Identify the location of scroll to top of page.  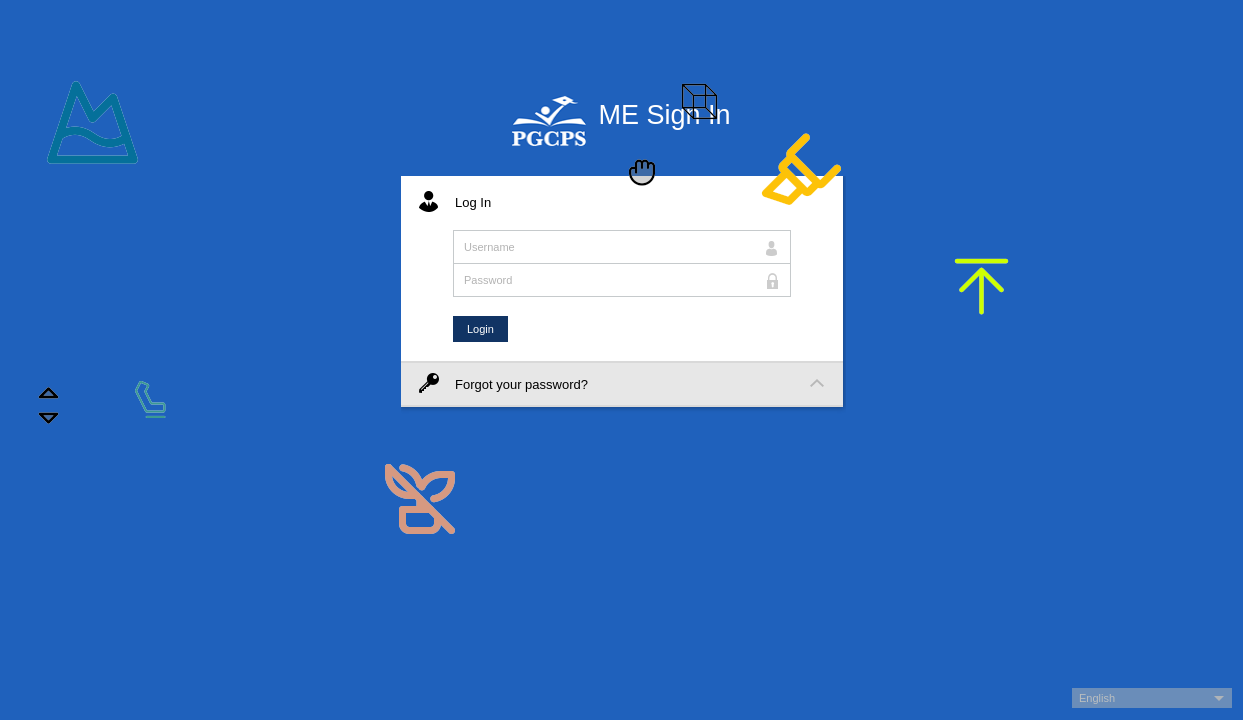
(981, 285).